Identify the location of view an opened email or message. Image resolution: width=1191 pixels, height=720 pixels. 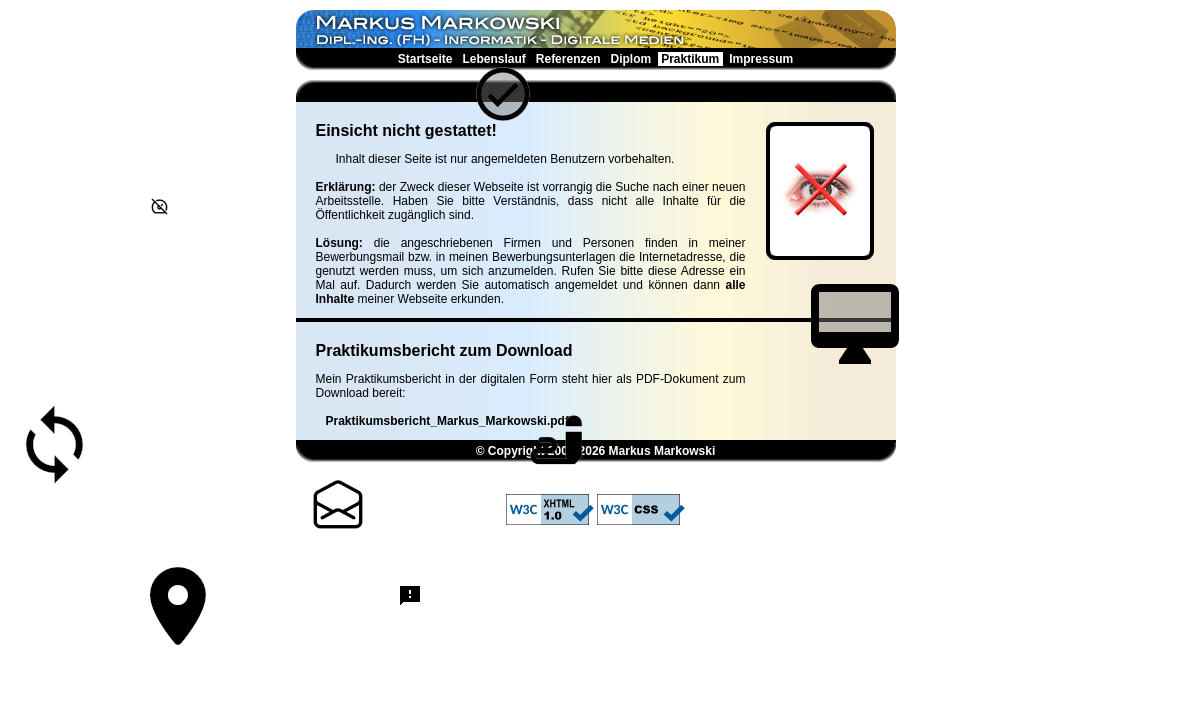
(338, 504).